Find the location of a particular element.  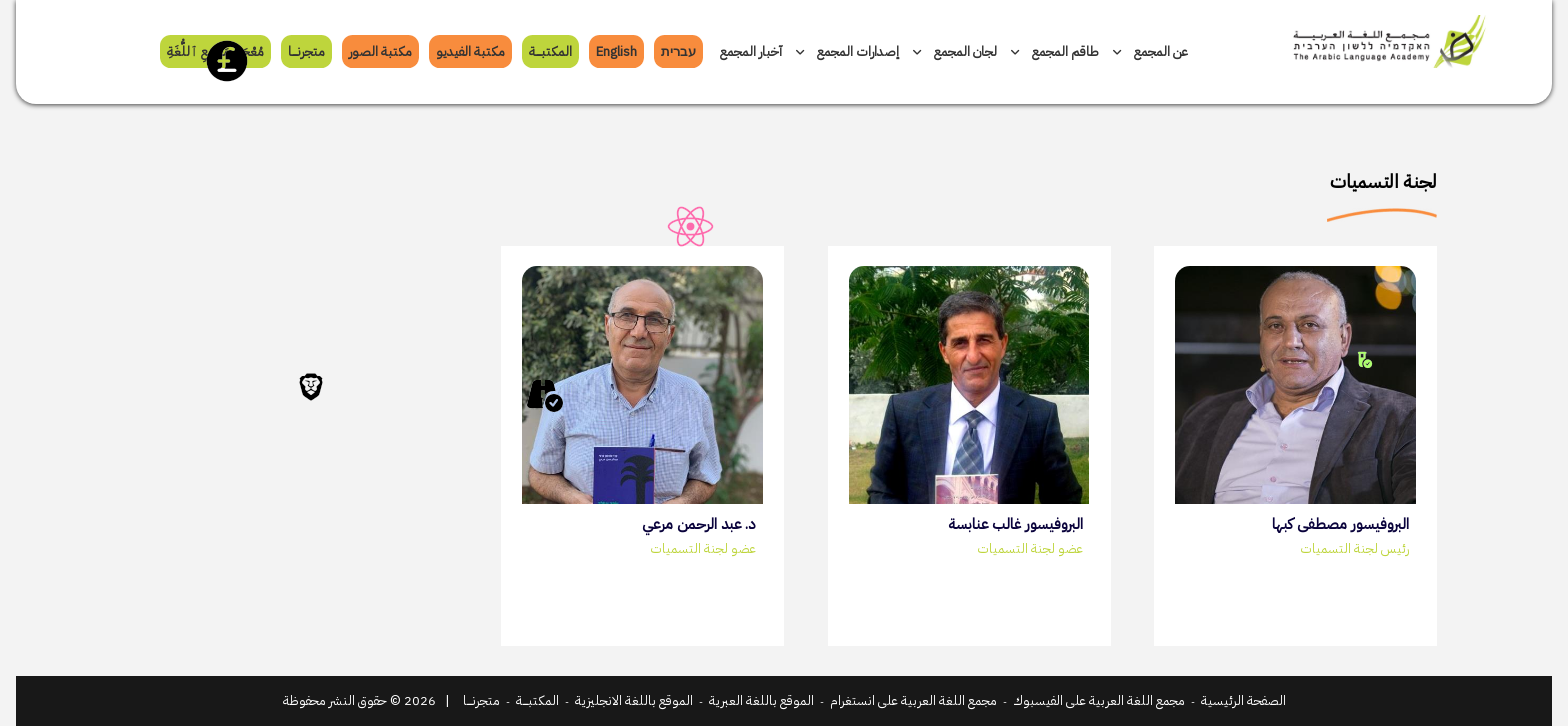

route or destination confirmed is located at coordinates (543, 394).